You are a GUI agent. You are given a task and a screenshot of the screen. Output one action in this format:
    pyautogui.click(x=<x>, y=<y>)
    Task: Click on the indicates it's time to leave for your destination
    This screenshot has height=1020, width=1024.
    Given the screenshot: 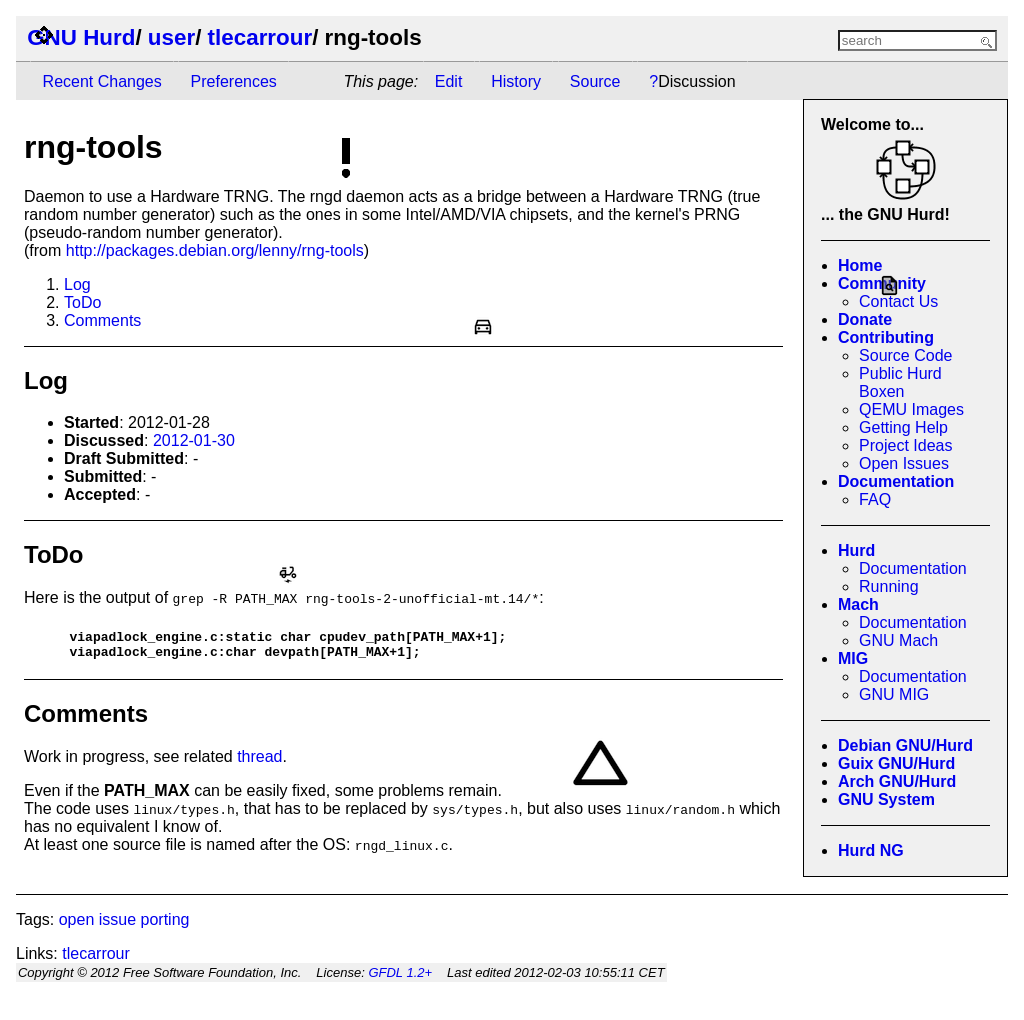 What is the action you would take?
    pyautogui.click(x=483, y=327)
    